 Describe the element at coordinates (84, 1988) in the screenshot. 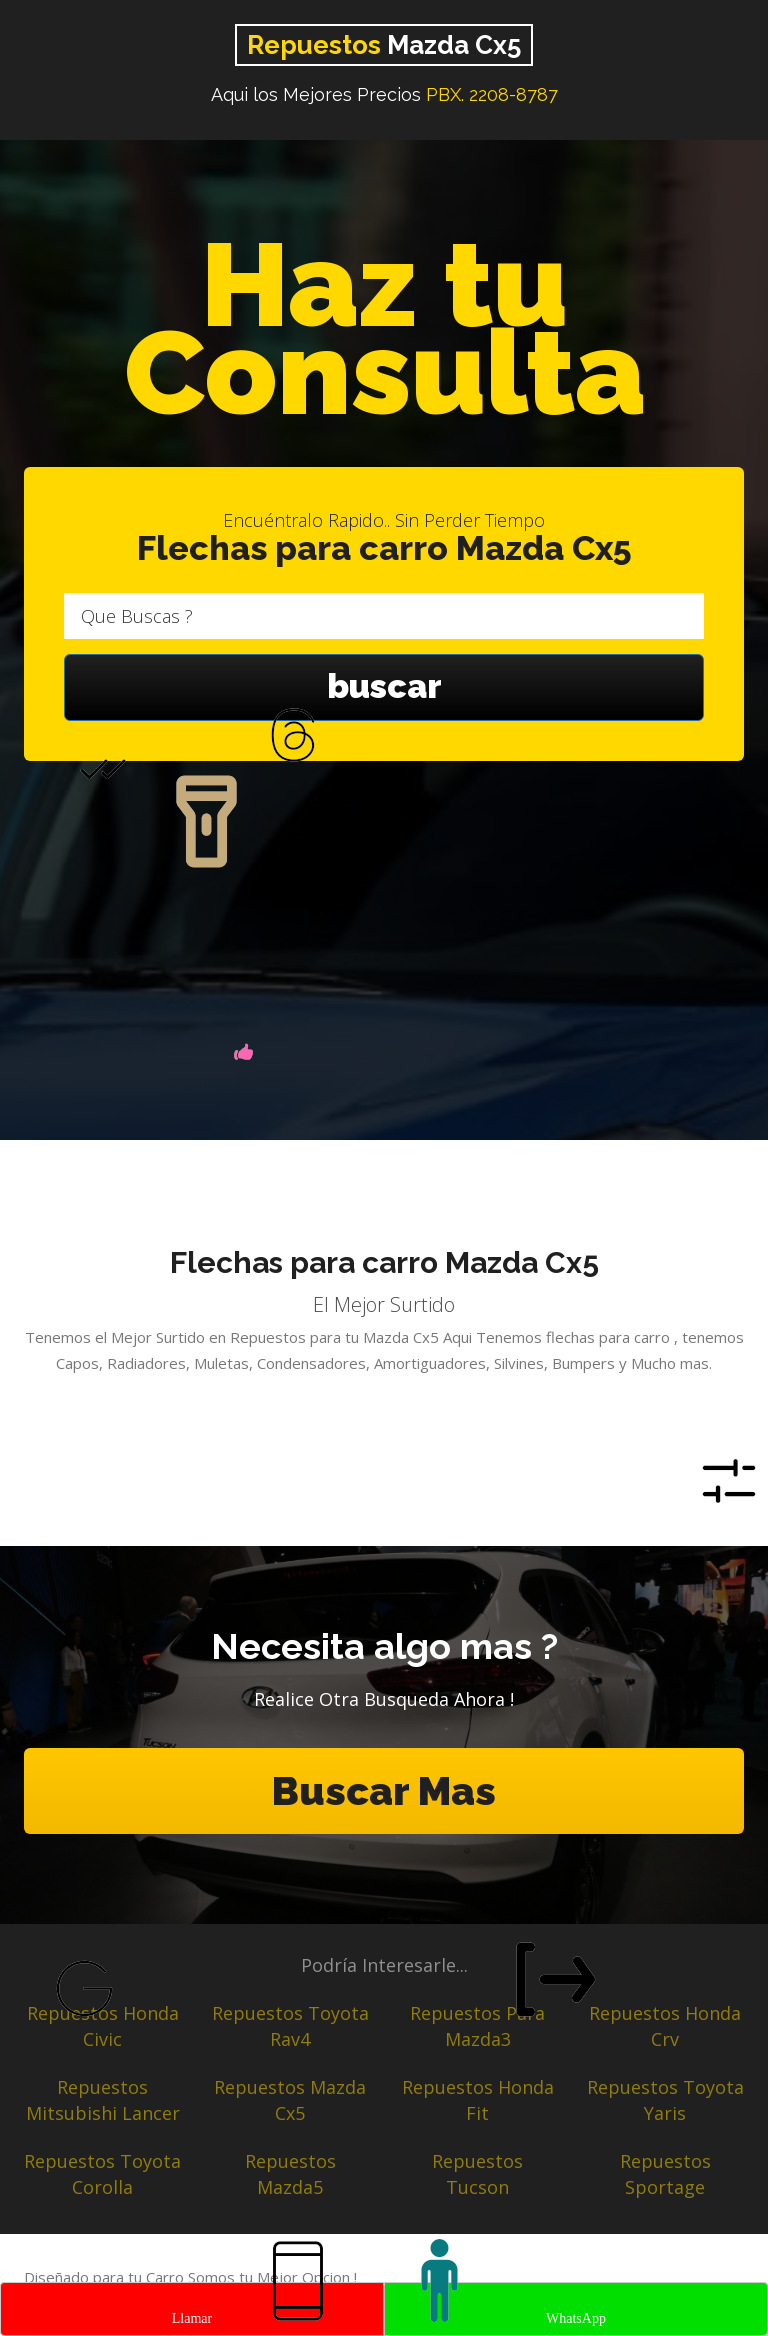

I see `sign in with Google` at that location.